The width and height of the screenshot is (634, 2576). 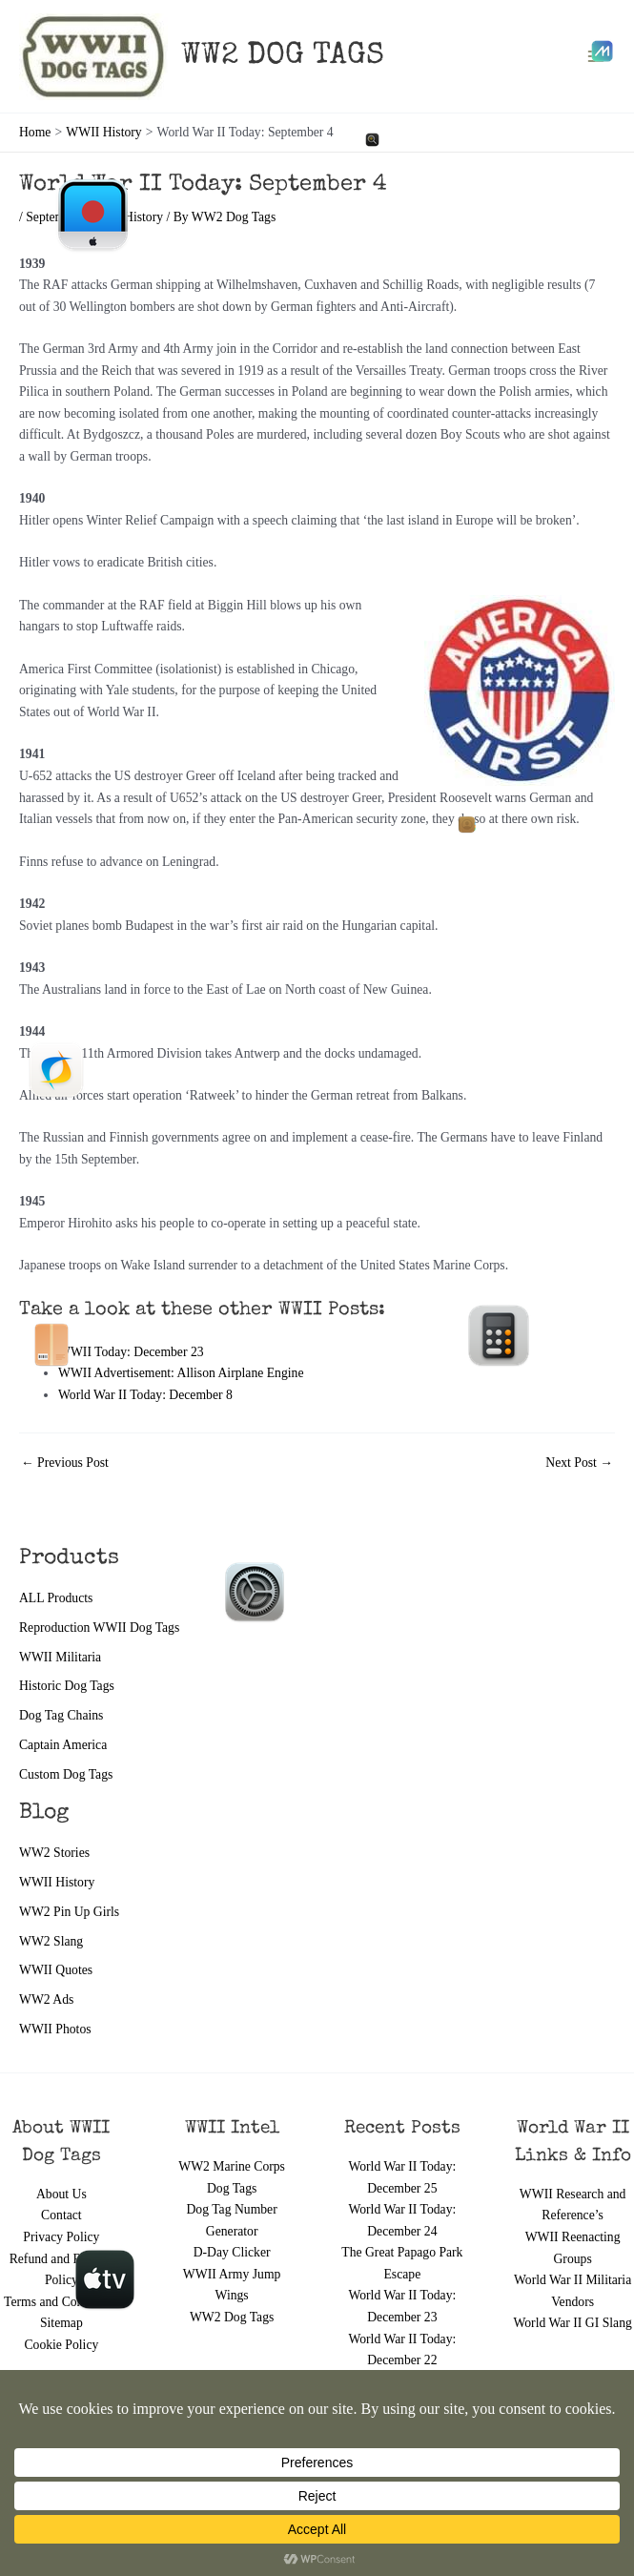 What do you see at coordinates (255, 1592) in the screenshot?
I see `open system settings` at bounding box center [255, 1592].